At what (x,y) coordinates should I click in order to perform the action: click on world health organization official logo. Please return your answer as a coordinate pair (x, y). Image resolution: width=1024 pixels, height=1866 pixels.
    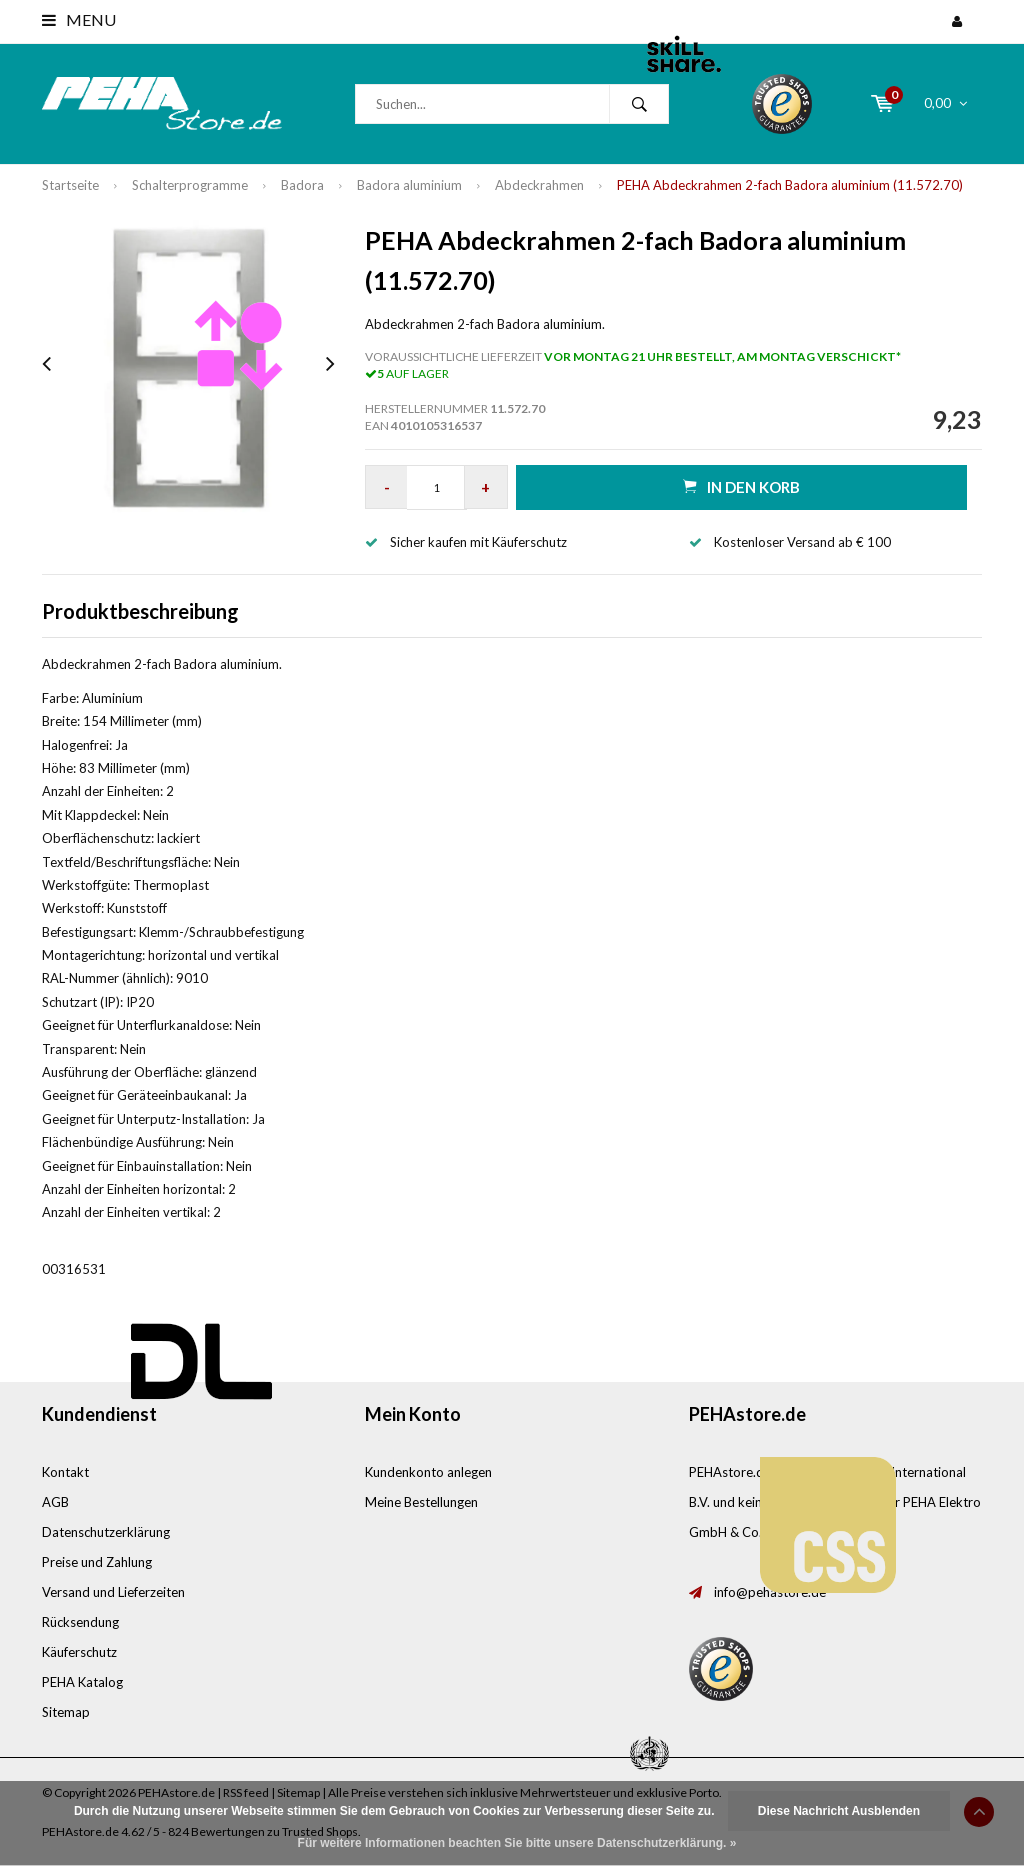
    Looking at the image, I should click on (649, 1753).